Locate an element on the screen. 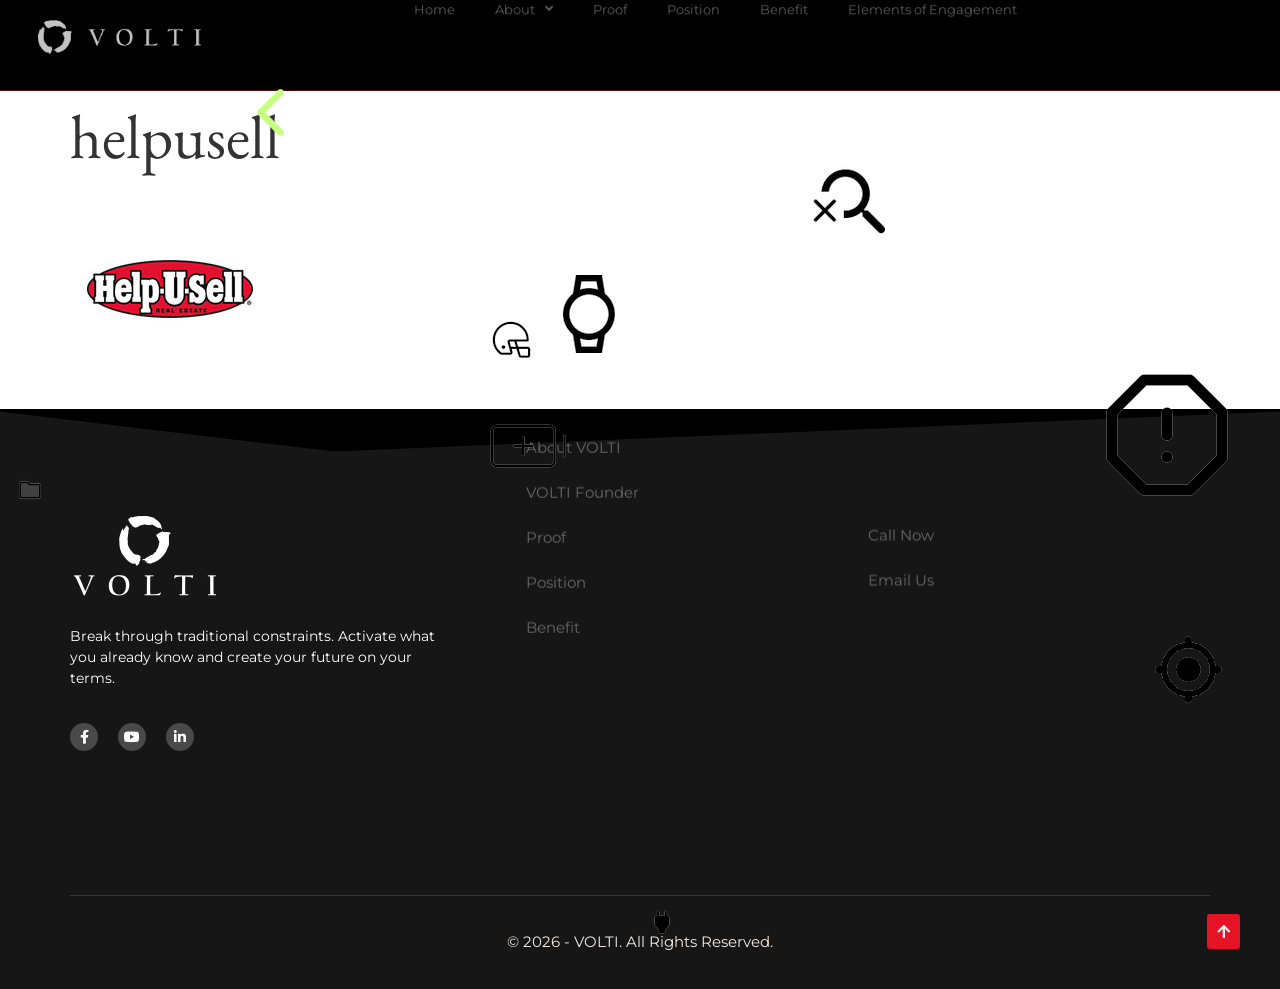  search is disabled or unavailable is located at coordinates (855, 203).